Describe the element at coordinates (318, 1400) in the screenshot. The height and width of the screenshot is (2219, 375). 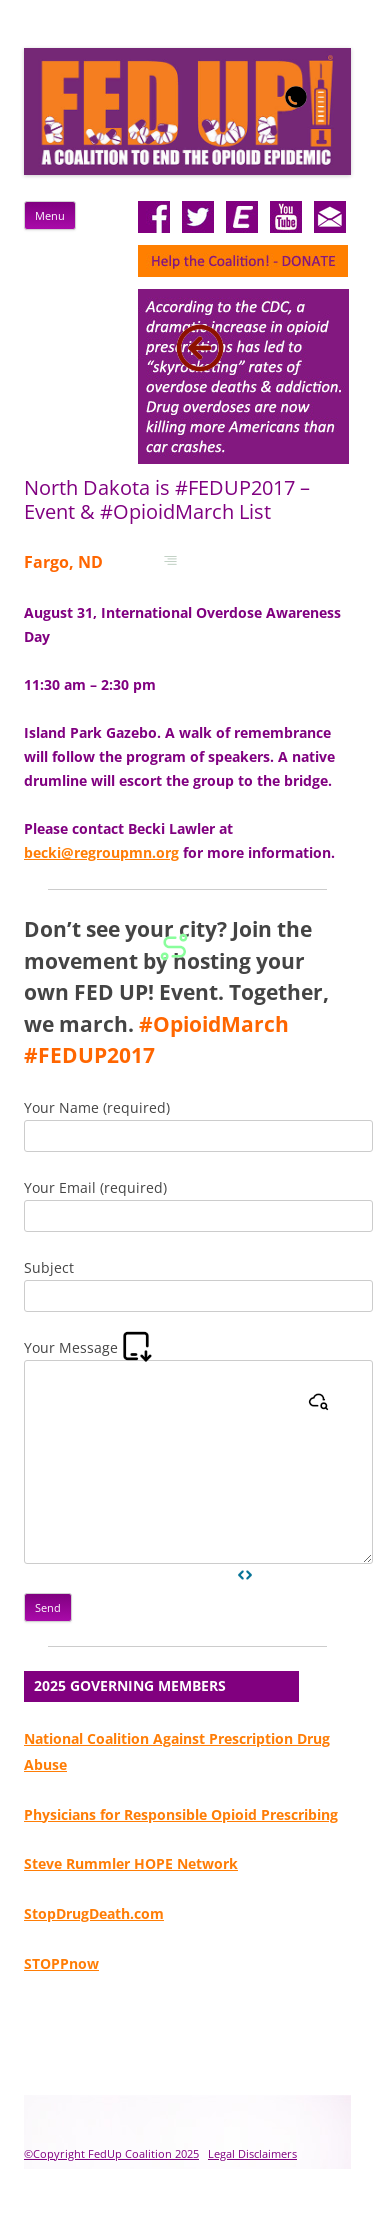
I see `search files in cloud storage` at that location.